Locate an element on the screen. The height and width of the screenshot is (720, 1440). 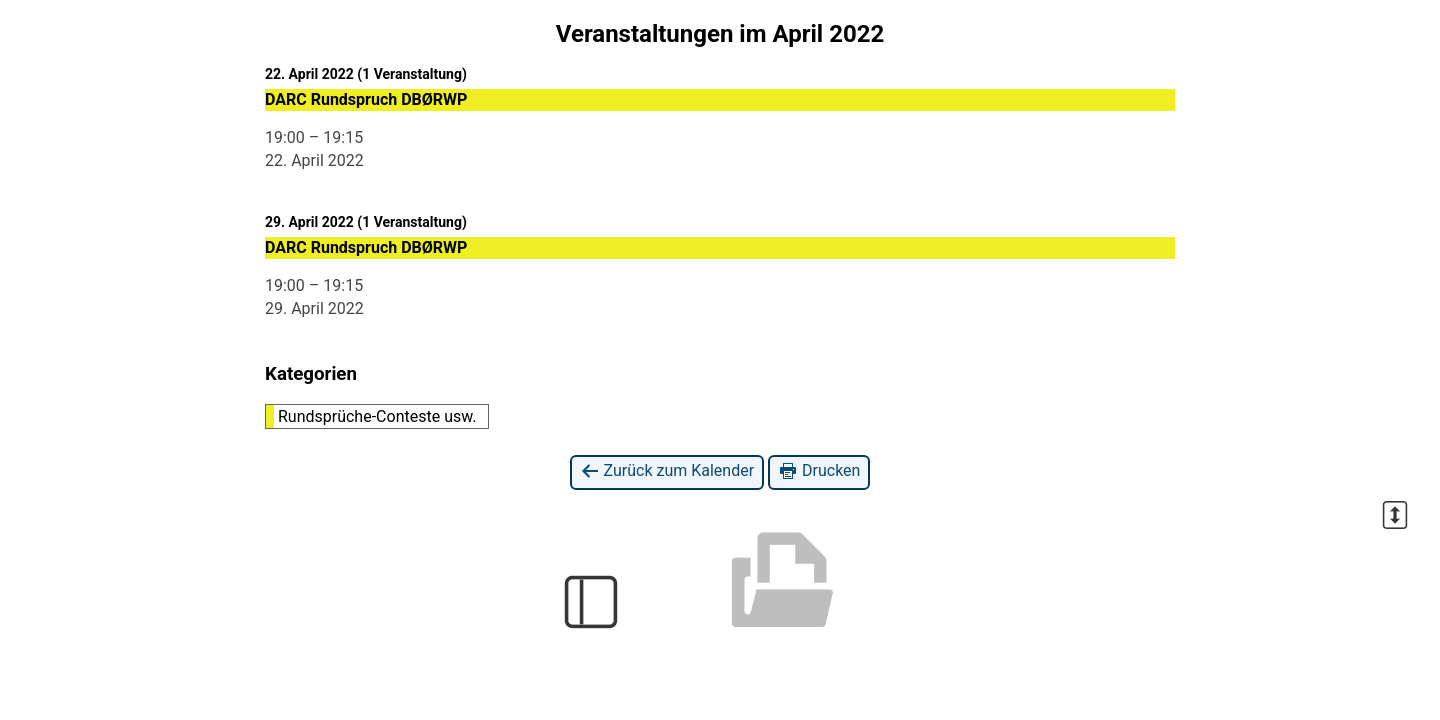
toggle sidebar panel visibility is located at coordinates (591, 602).